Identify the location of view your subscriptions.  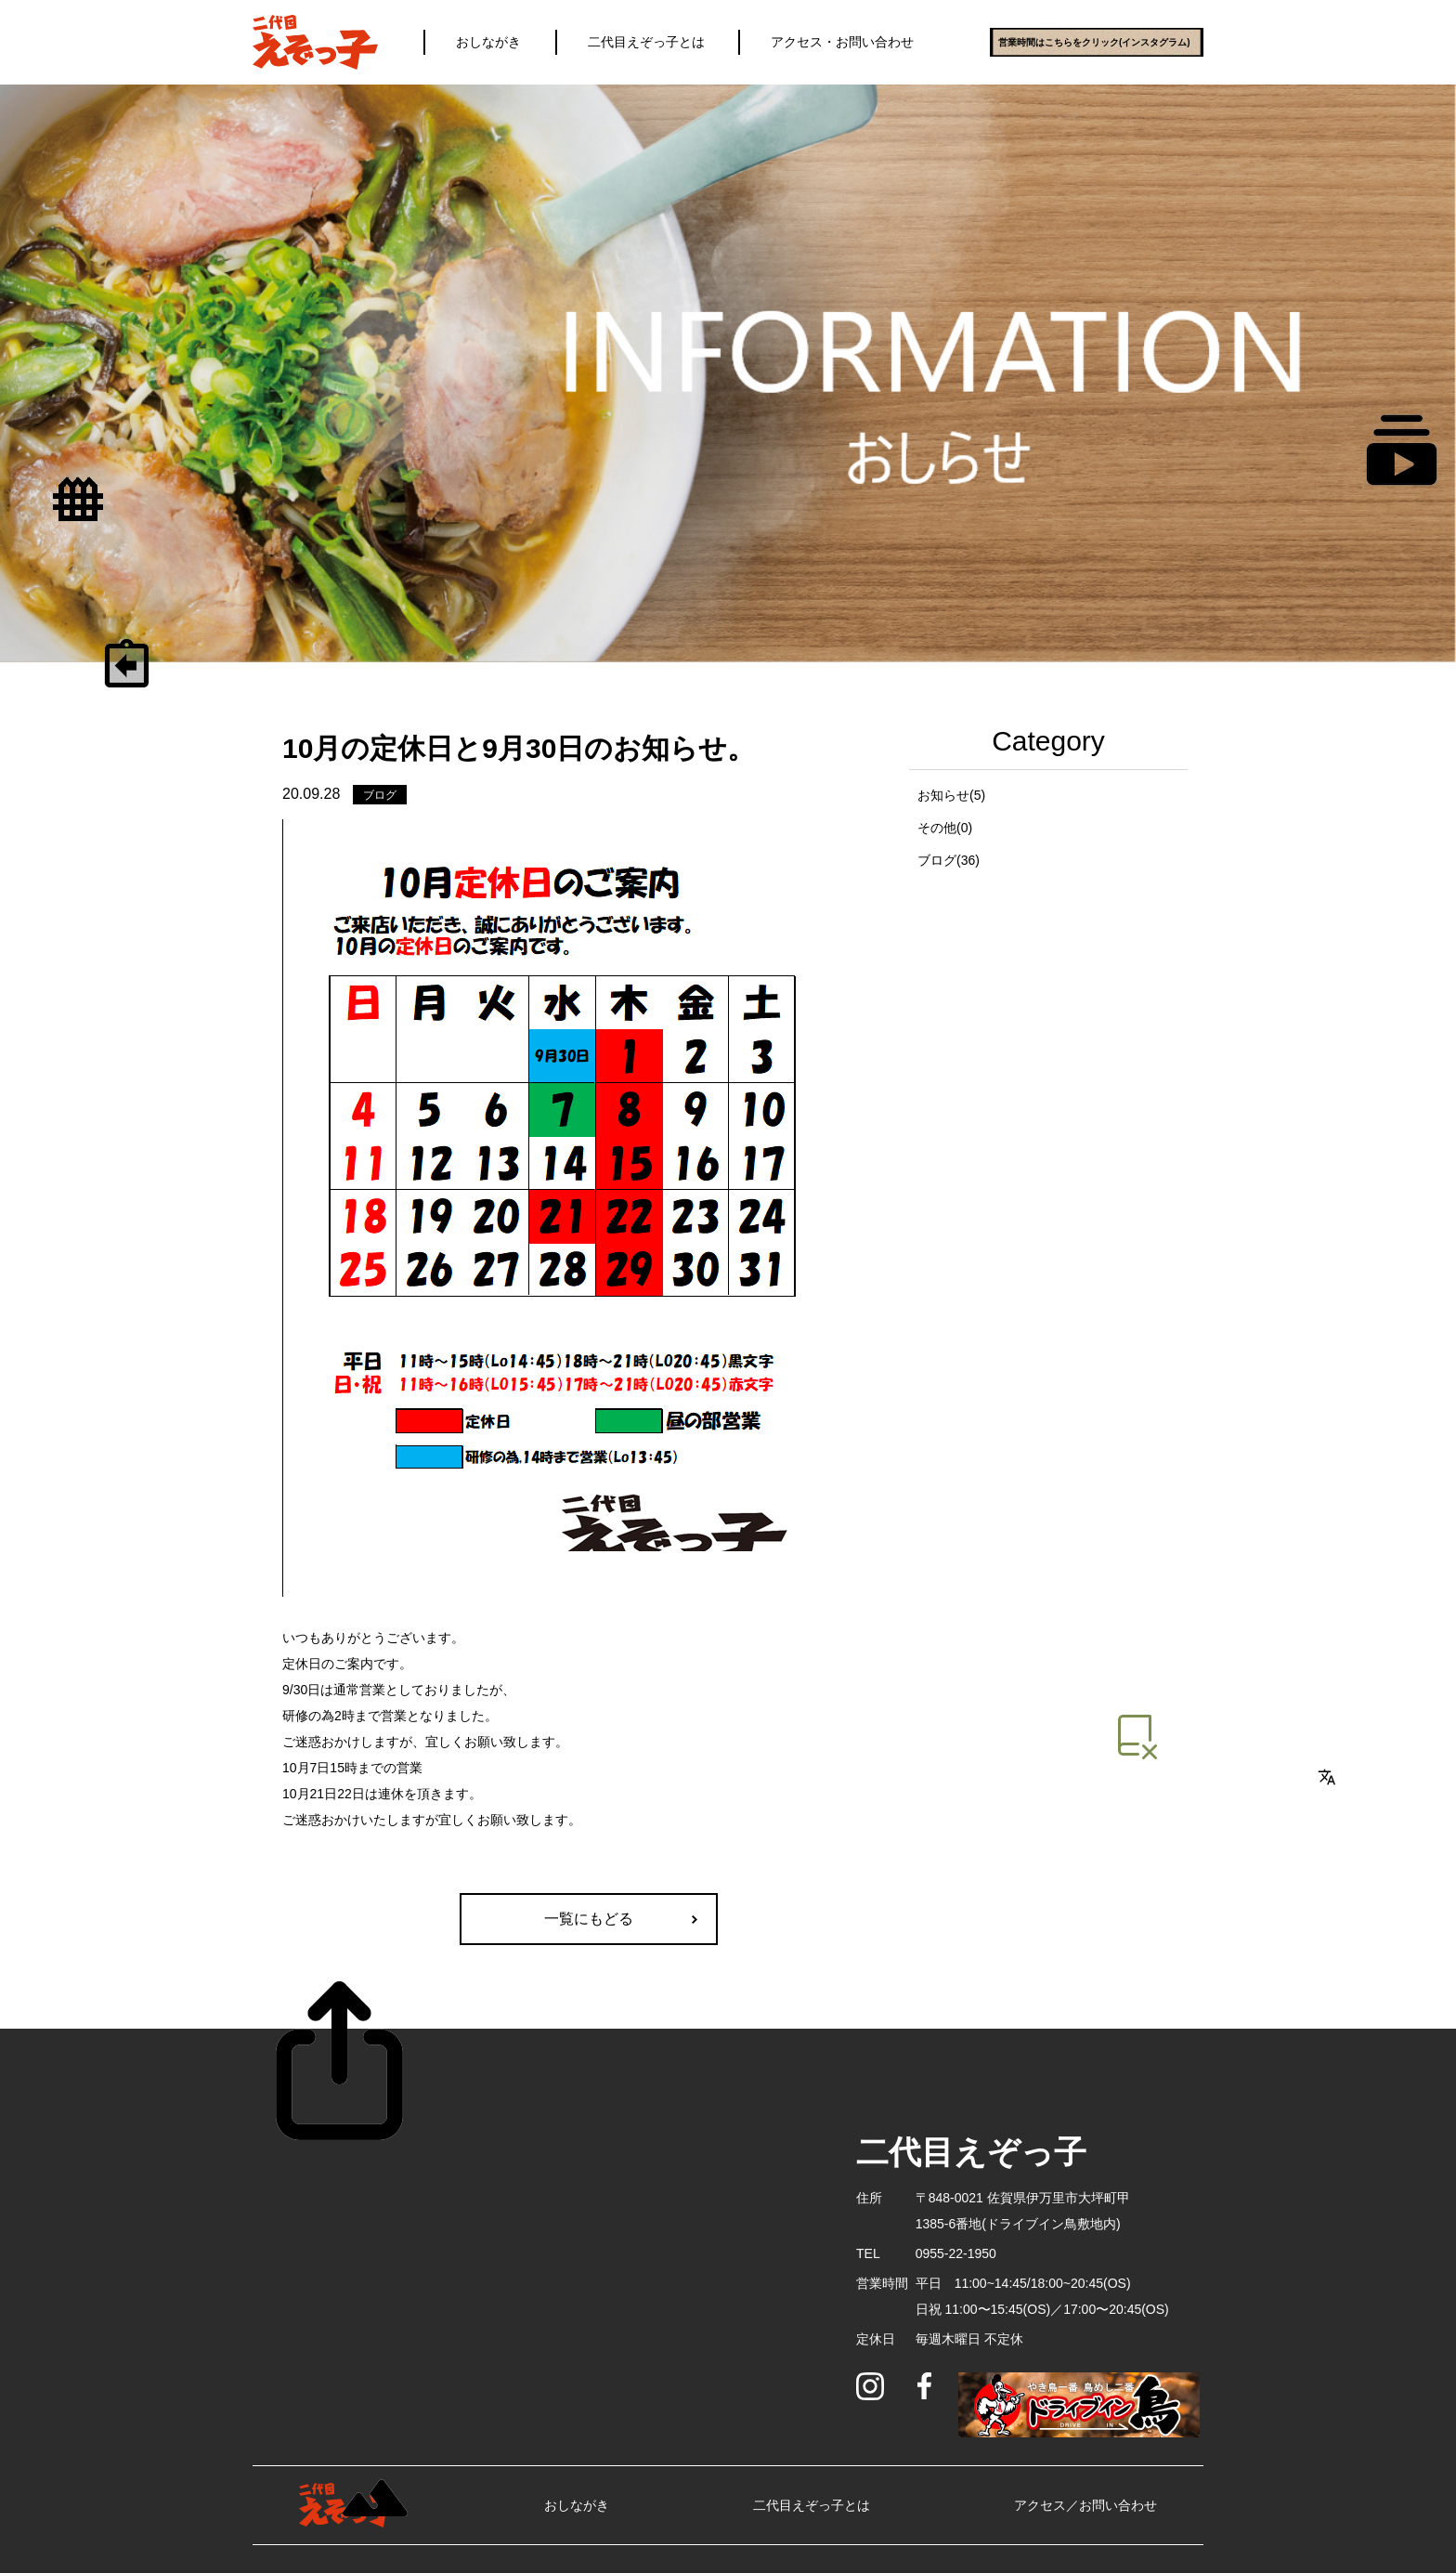
(1401, 450).